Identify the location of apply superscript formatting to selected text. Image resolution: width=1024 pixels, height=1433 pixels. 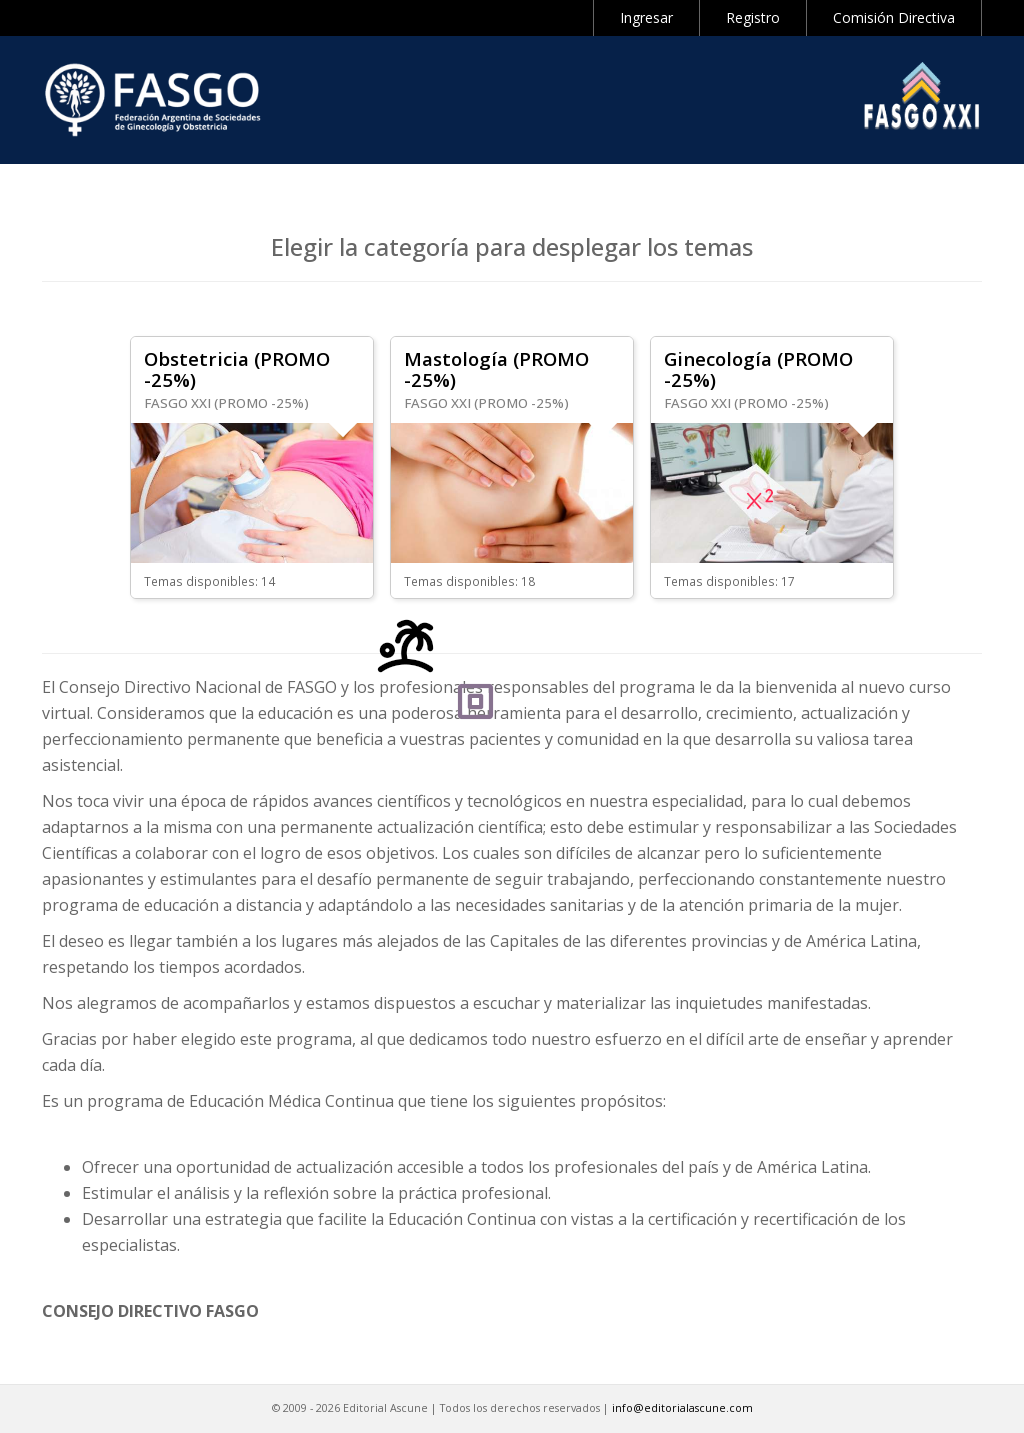
(758, 499).